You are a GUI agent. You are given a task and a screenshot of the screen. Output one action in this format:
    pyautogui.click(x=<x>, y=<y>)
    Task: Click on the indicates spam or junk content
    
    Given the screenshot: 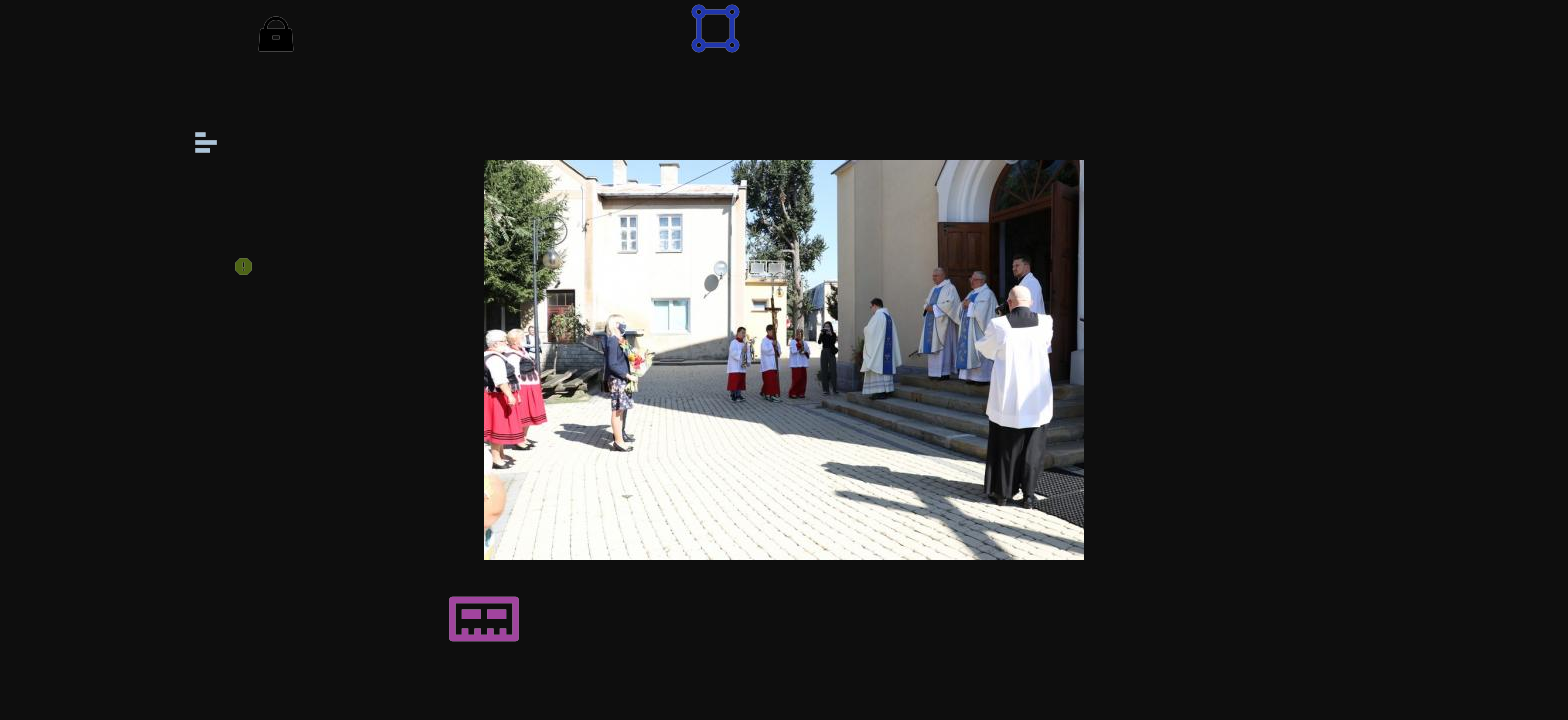 What is the action you would take?
    pyautogui.click(x=243, y=266)
    